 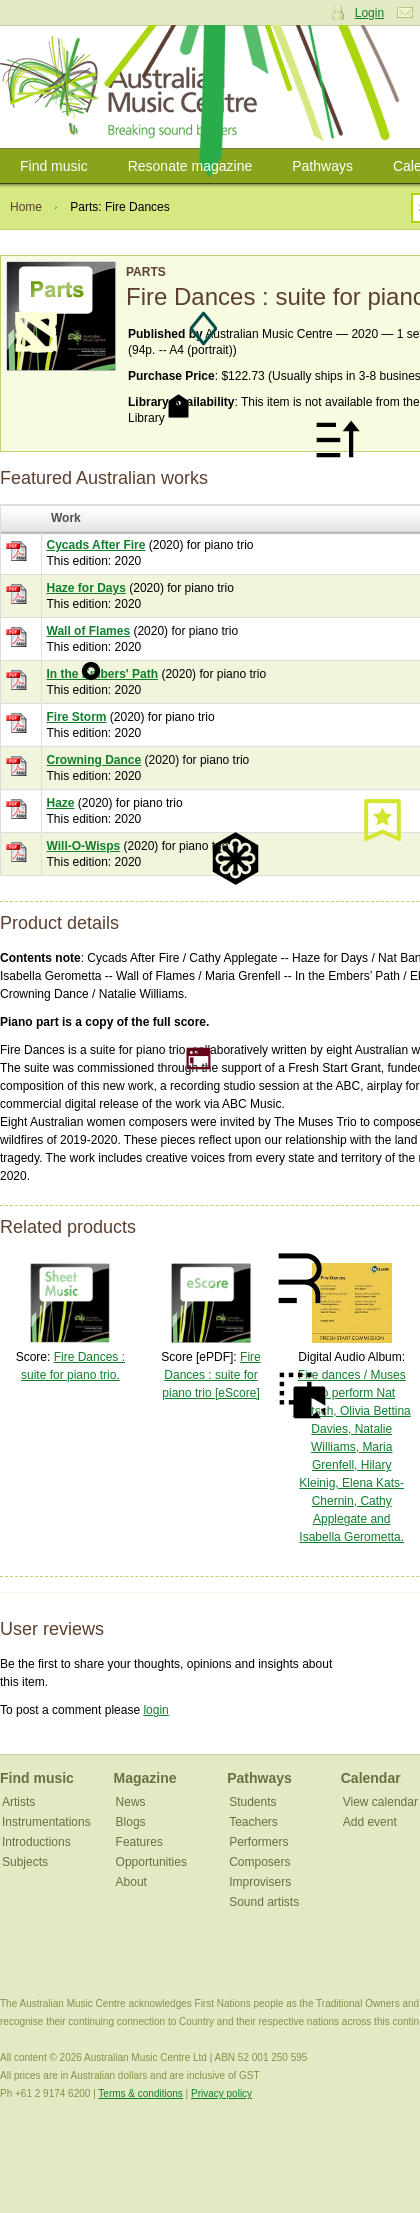 What do you see at coordinates (235, 858) in the screenshot?
I see `open boxy svg vector graphics editor` at bounding box center [235, 858].